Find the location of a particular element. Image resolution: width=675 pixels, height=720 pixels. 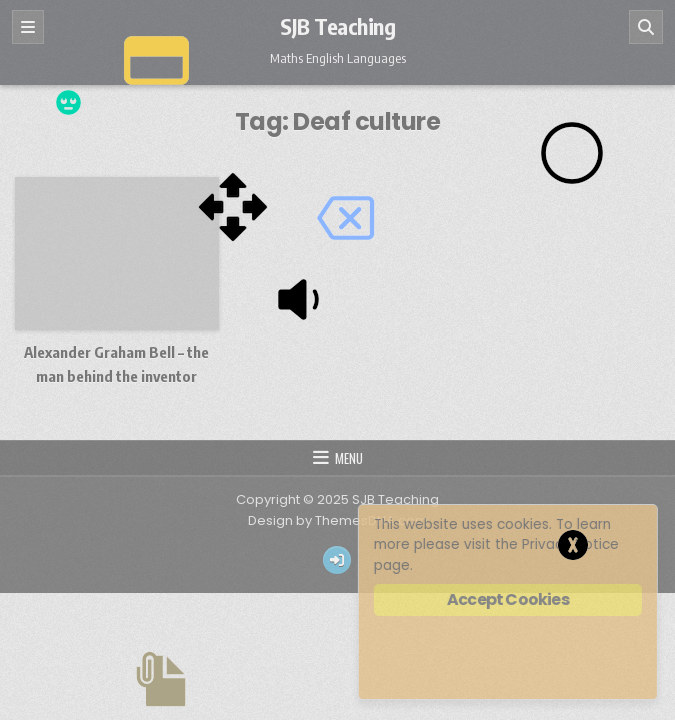

unselected radio button option is located at coordinates (572, 153).